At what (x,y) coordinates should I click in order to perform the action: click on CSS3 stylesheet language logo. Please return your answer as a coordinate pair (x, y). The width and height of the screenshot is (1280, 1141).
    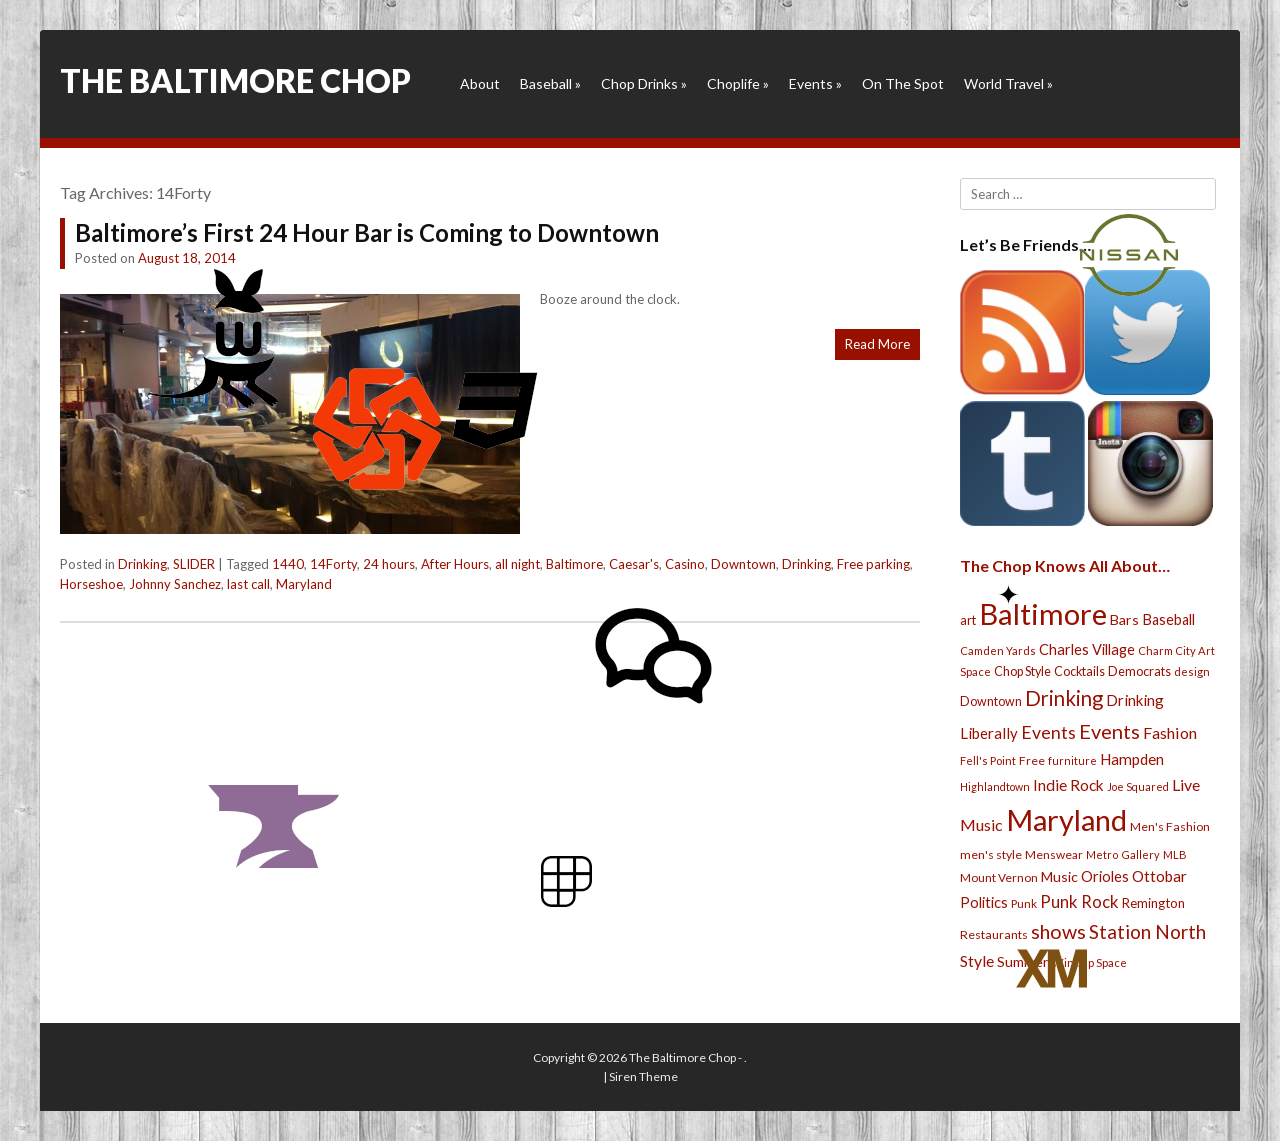
    Looking at the image, I should click on (495, 411).